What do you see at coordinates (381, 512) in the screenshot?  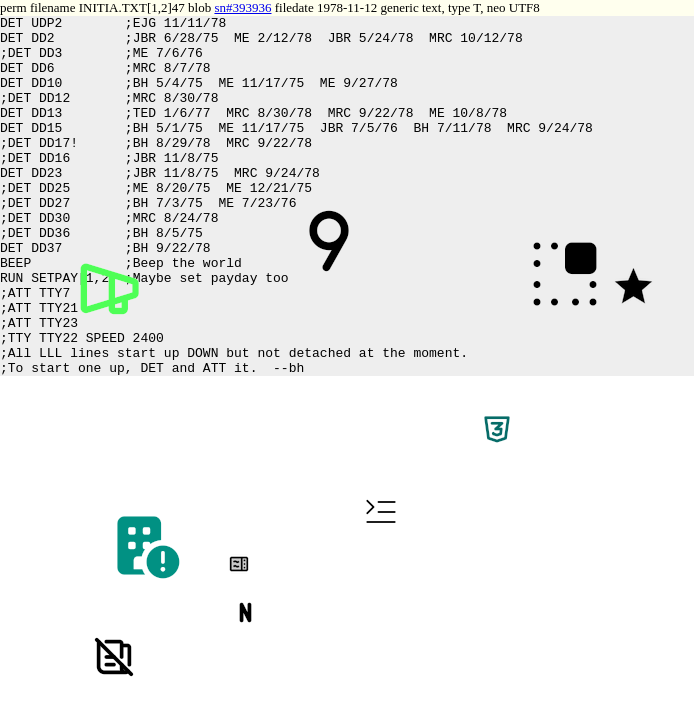 I see `increase text indent level` at bounding box center [381, 512].